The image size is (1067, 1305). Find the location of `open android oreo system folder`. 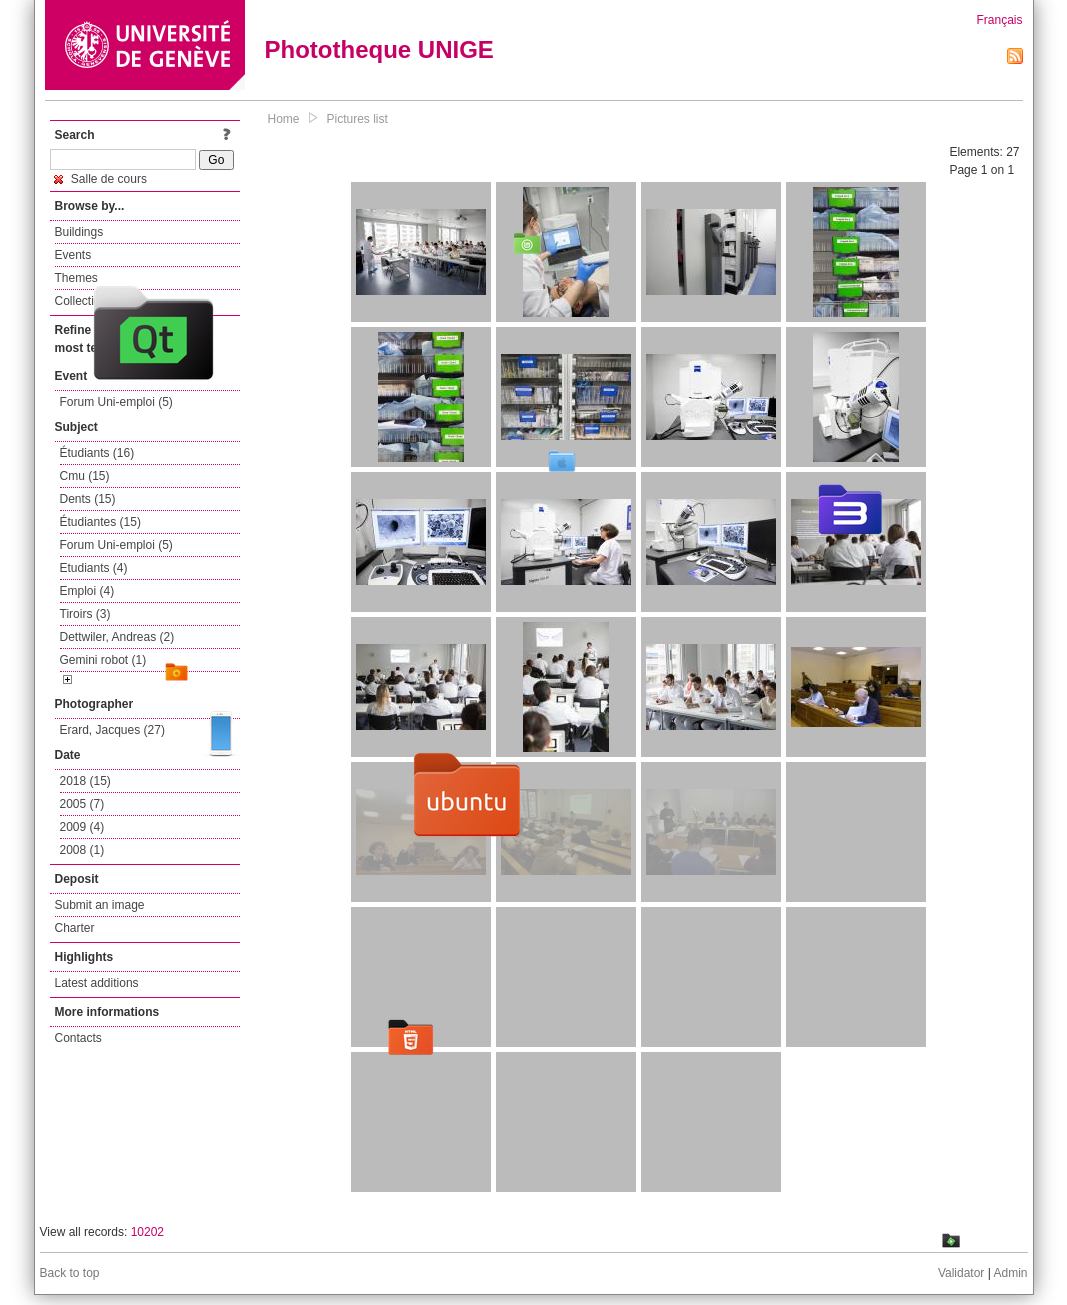

open android oreo system folder is located at coordinates (176, 672).